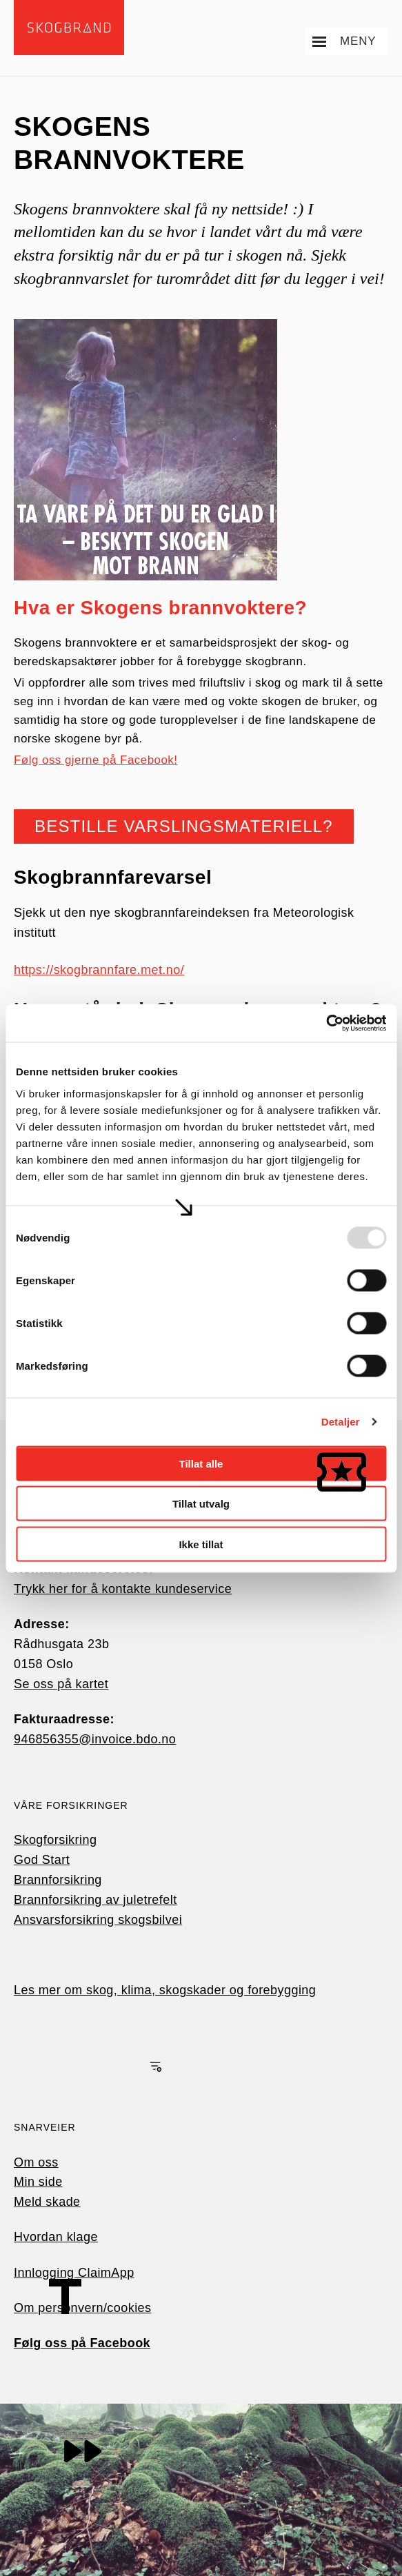  What do you see at coordinates (65, 2298) in the screenshot?
I see `add a title or heading to your document` at bounding box center [65, 2298].